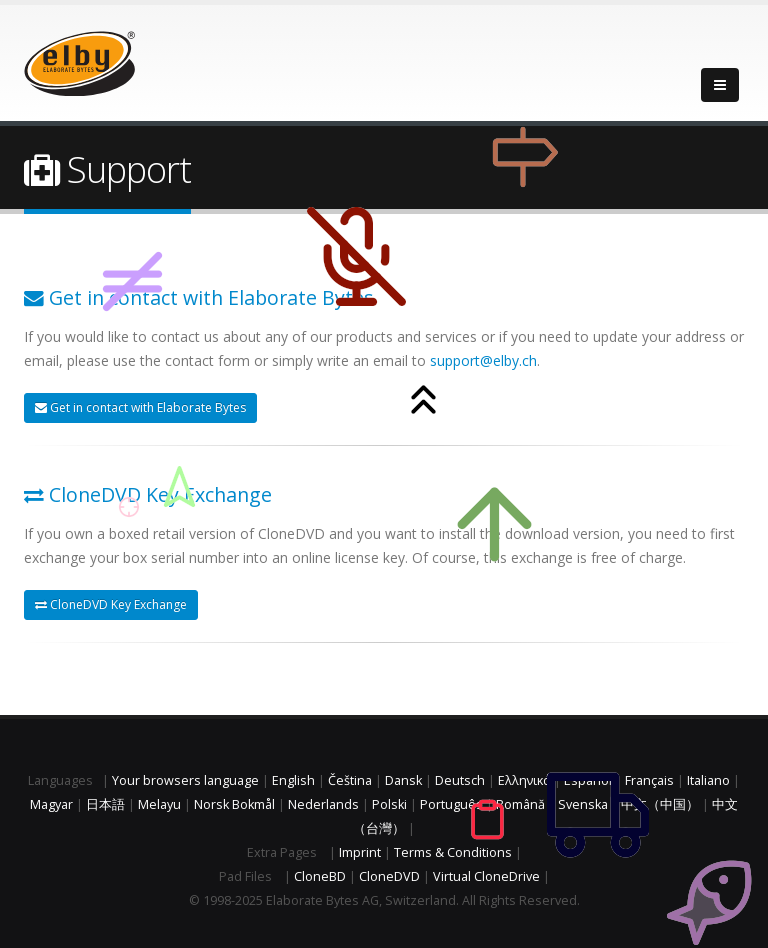  Describe the element at coordinates (356, 256) in the screenshot. I see `mute your microphone` at that location.